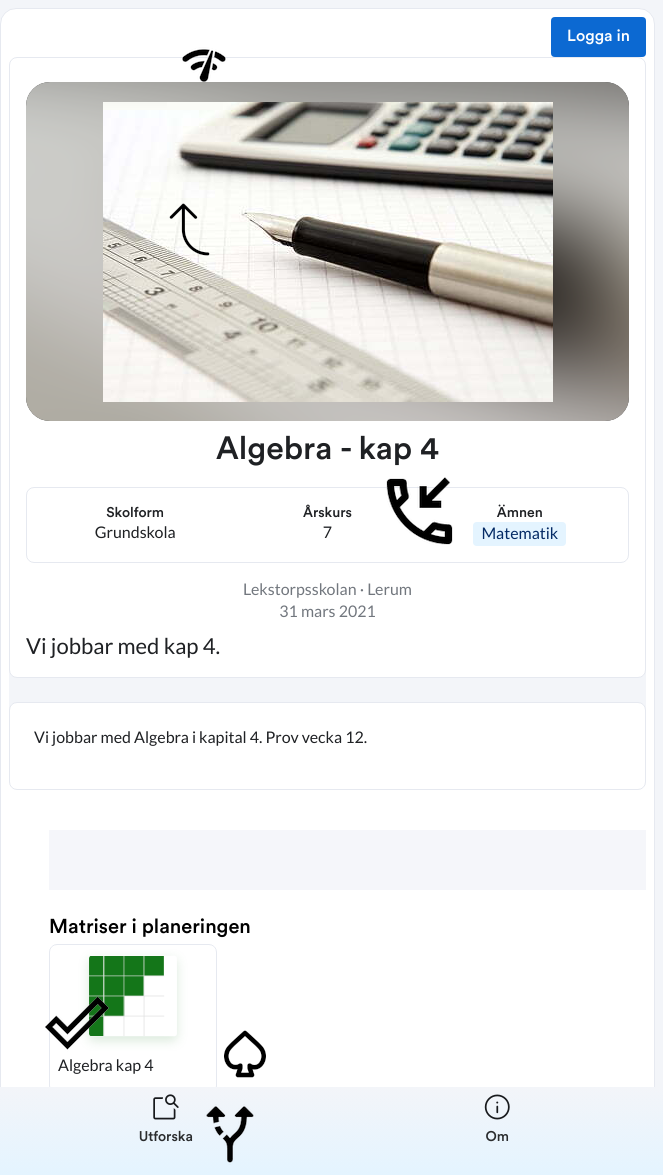  I want to click on check network connection status, so click(204, 65).